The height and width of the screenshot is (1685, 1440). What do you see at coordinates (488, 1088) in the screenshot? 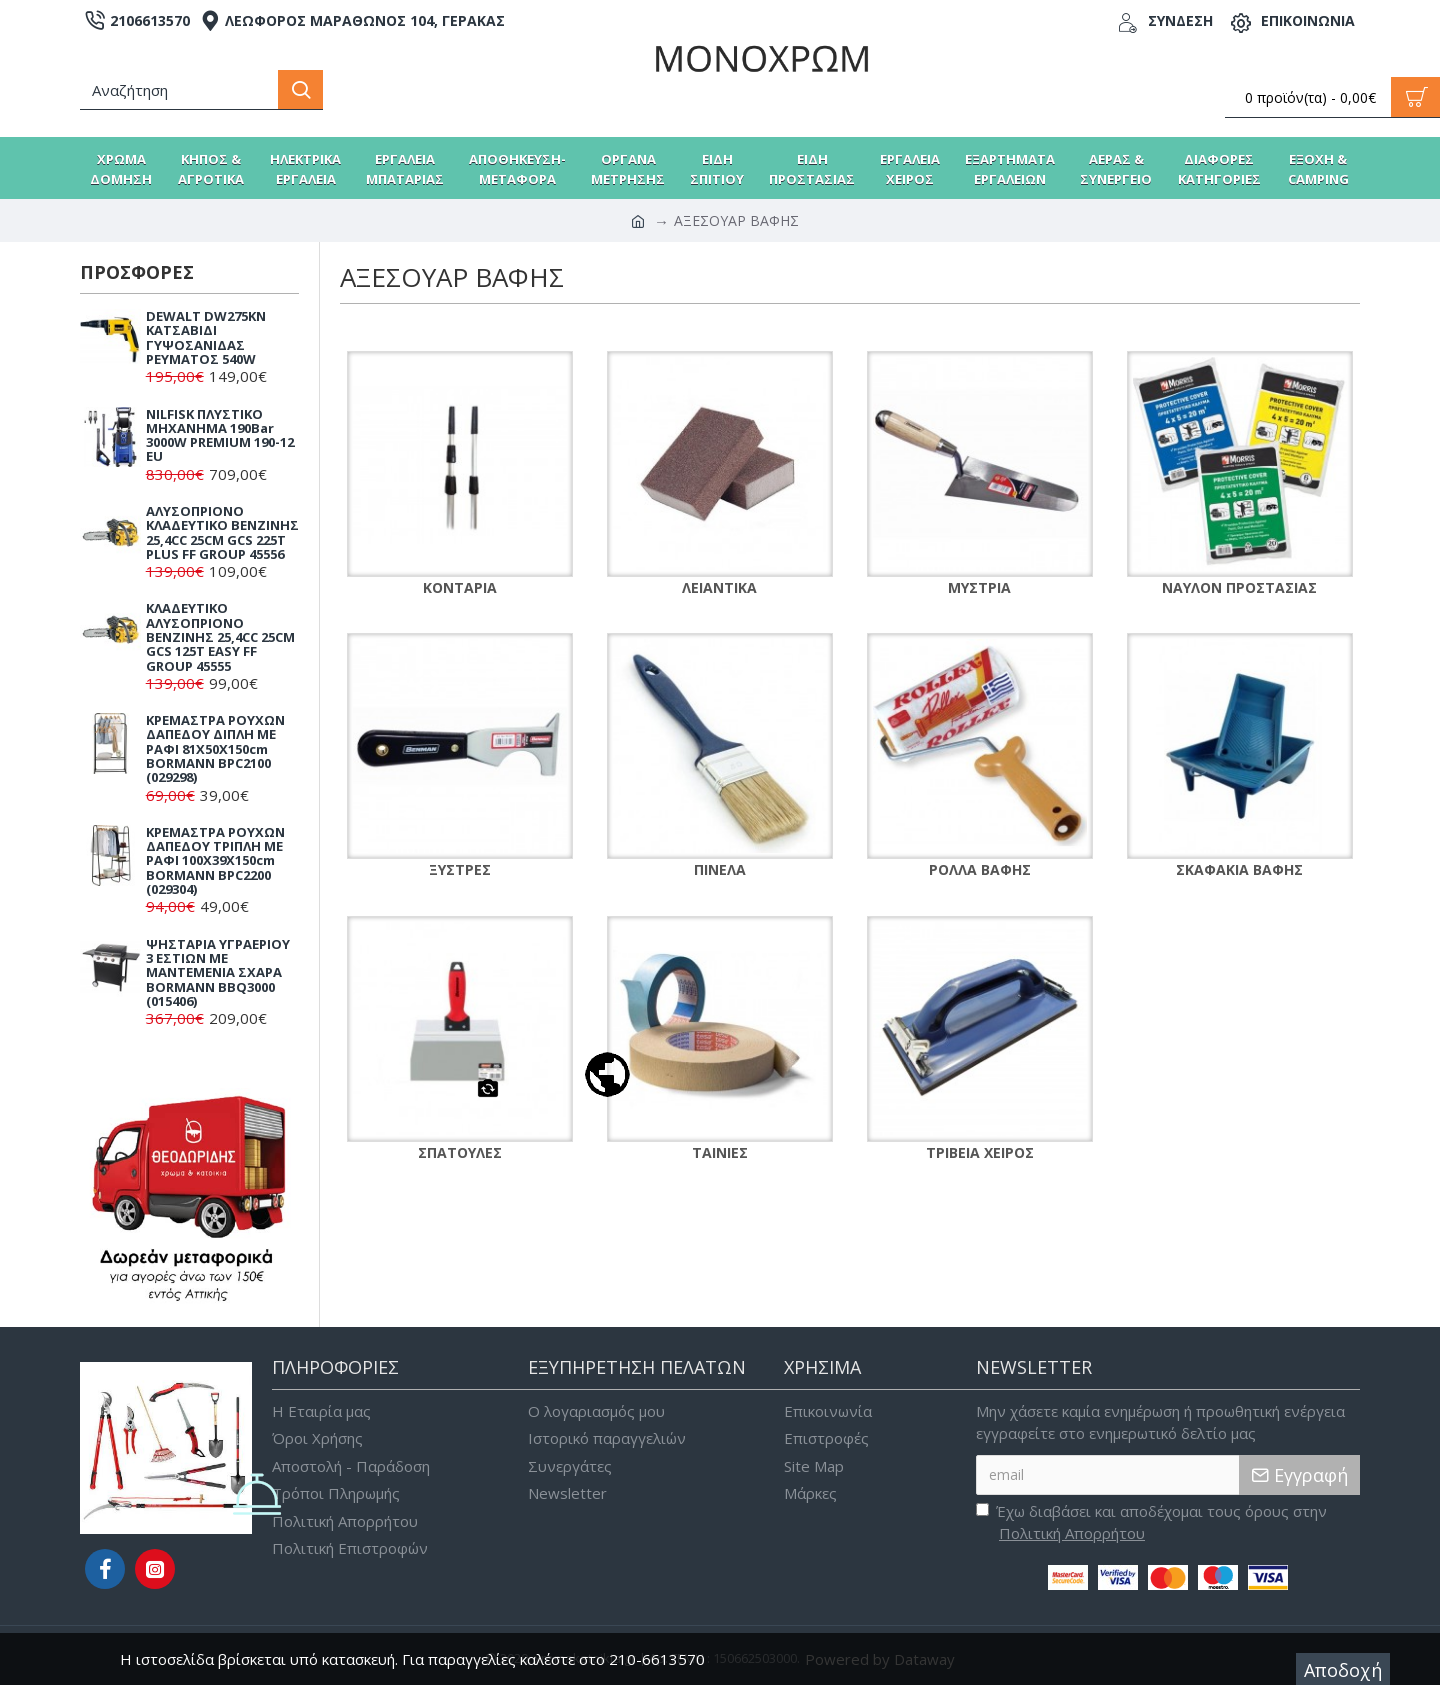
I see `switch between front and rear camera` at bounding box center [488, 1088].